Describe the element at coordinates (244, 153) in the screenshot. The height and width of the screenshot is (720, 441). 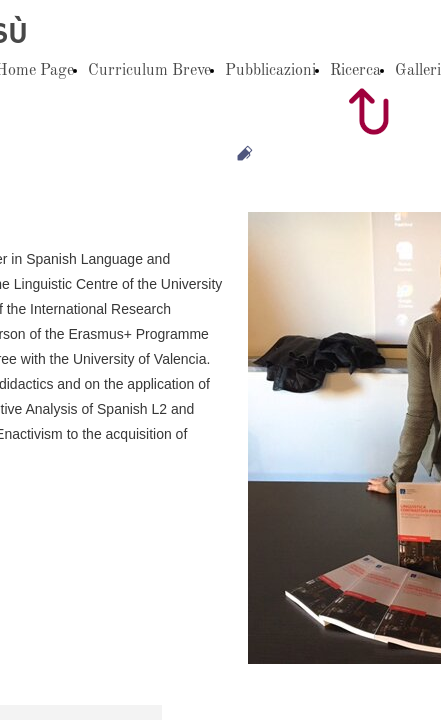
I see `edit or modify content` at that location.